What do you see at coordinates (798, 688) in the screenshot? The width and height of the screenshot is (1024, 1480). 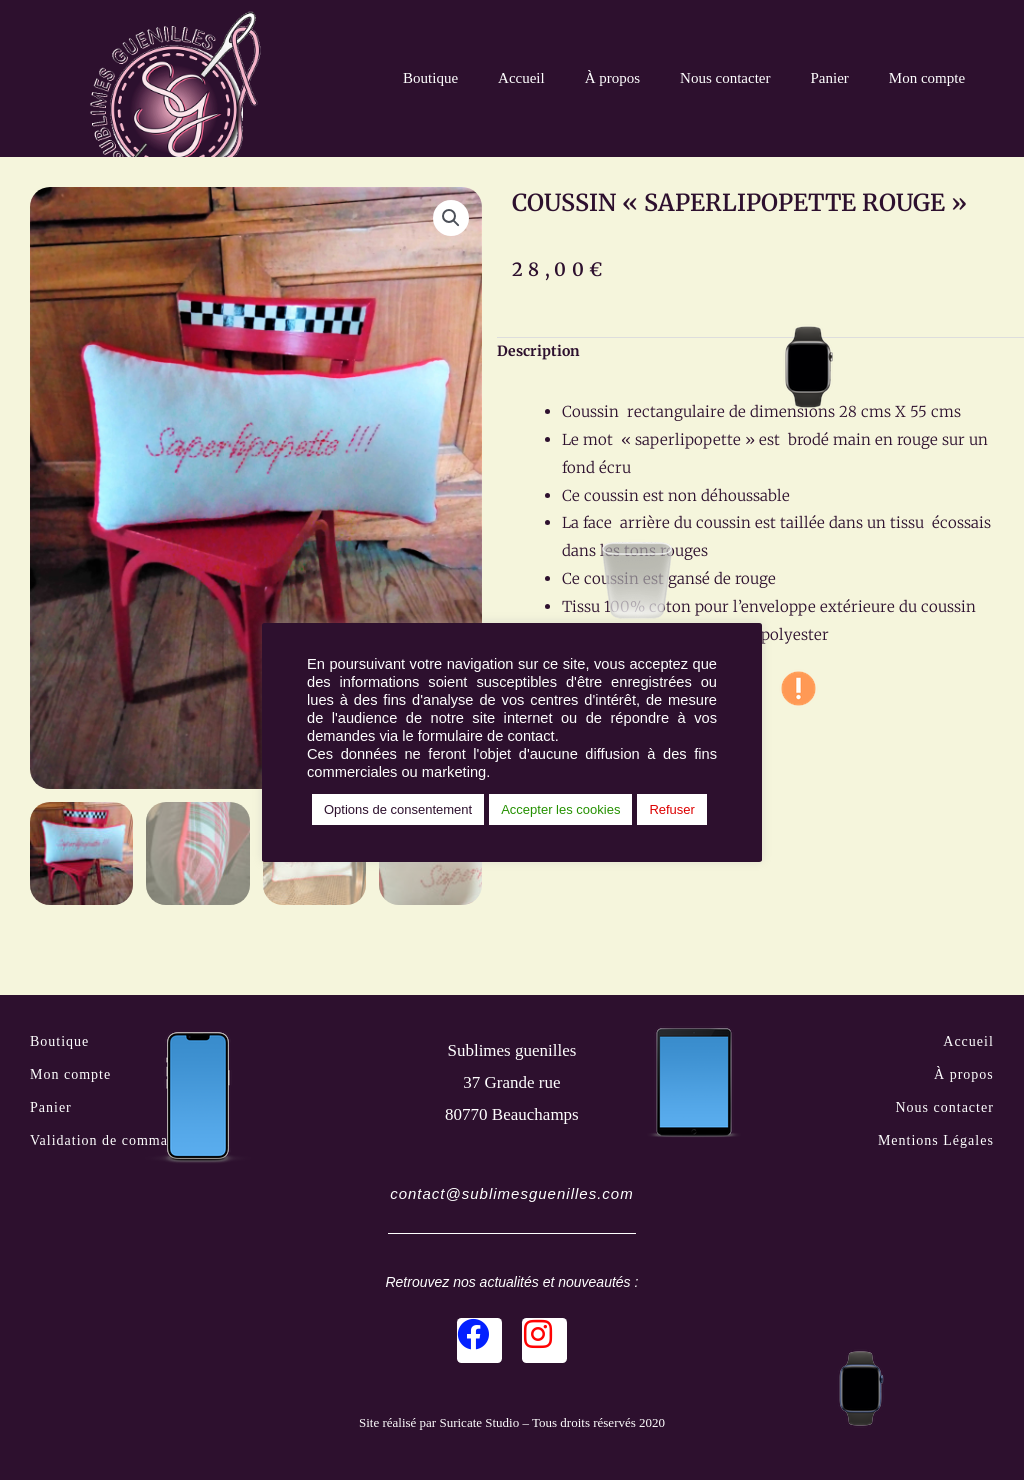 I see `indicates locally modified file not yet staged for commit` at bounding box center [798, 688].